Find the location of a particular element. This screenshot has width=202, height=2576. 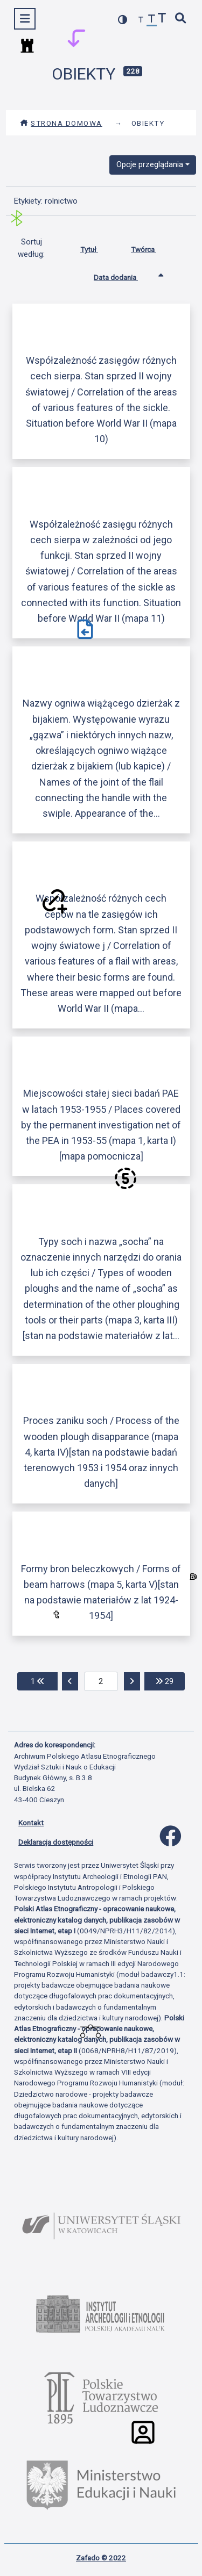

step 5 of a multi-step process is located at coordinates (126, 1178).